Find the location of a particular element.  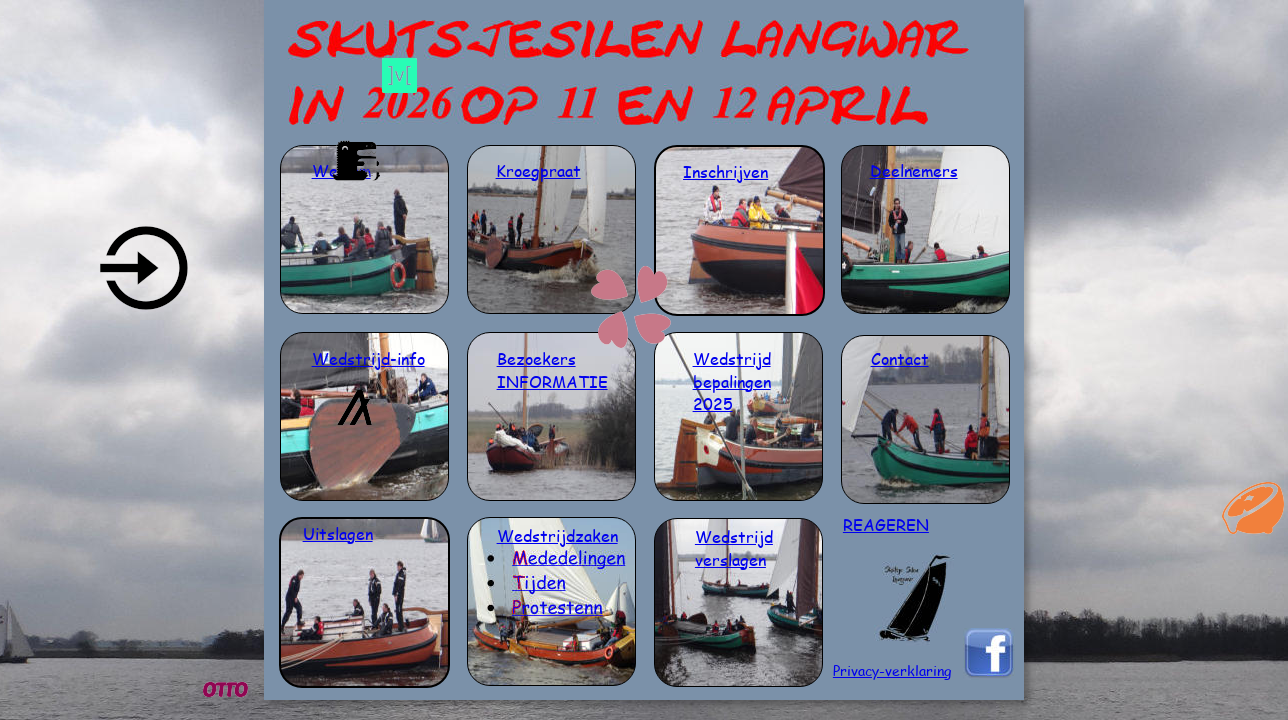

open the Fresh framework website or documentation is located at coordinates (1253, 508).